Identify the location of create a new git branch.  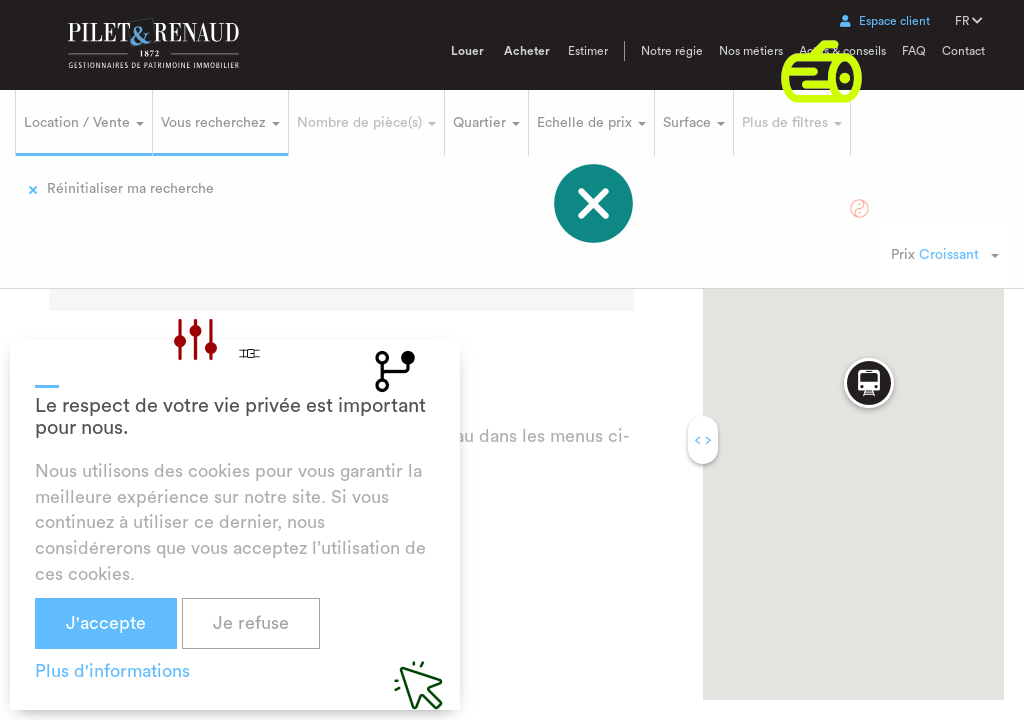
(392, 371).